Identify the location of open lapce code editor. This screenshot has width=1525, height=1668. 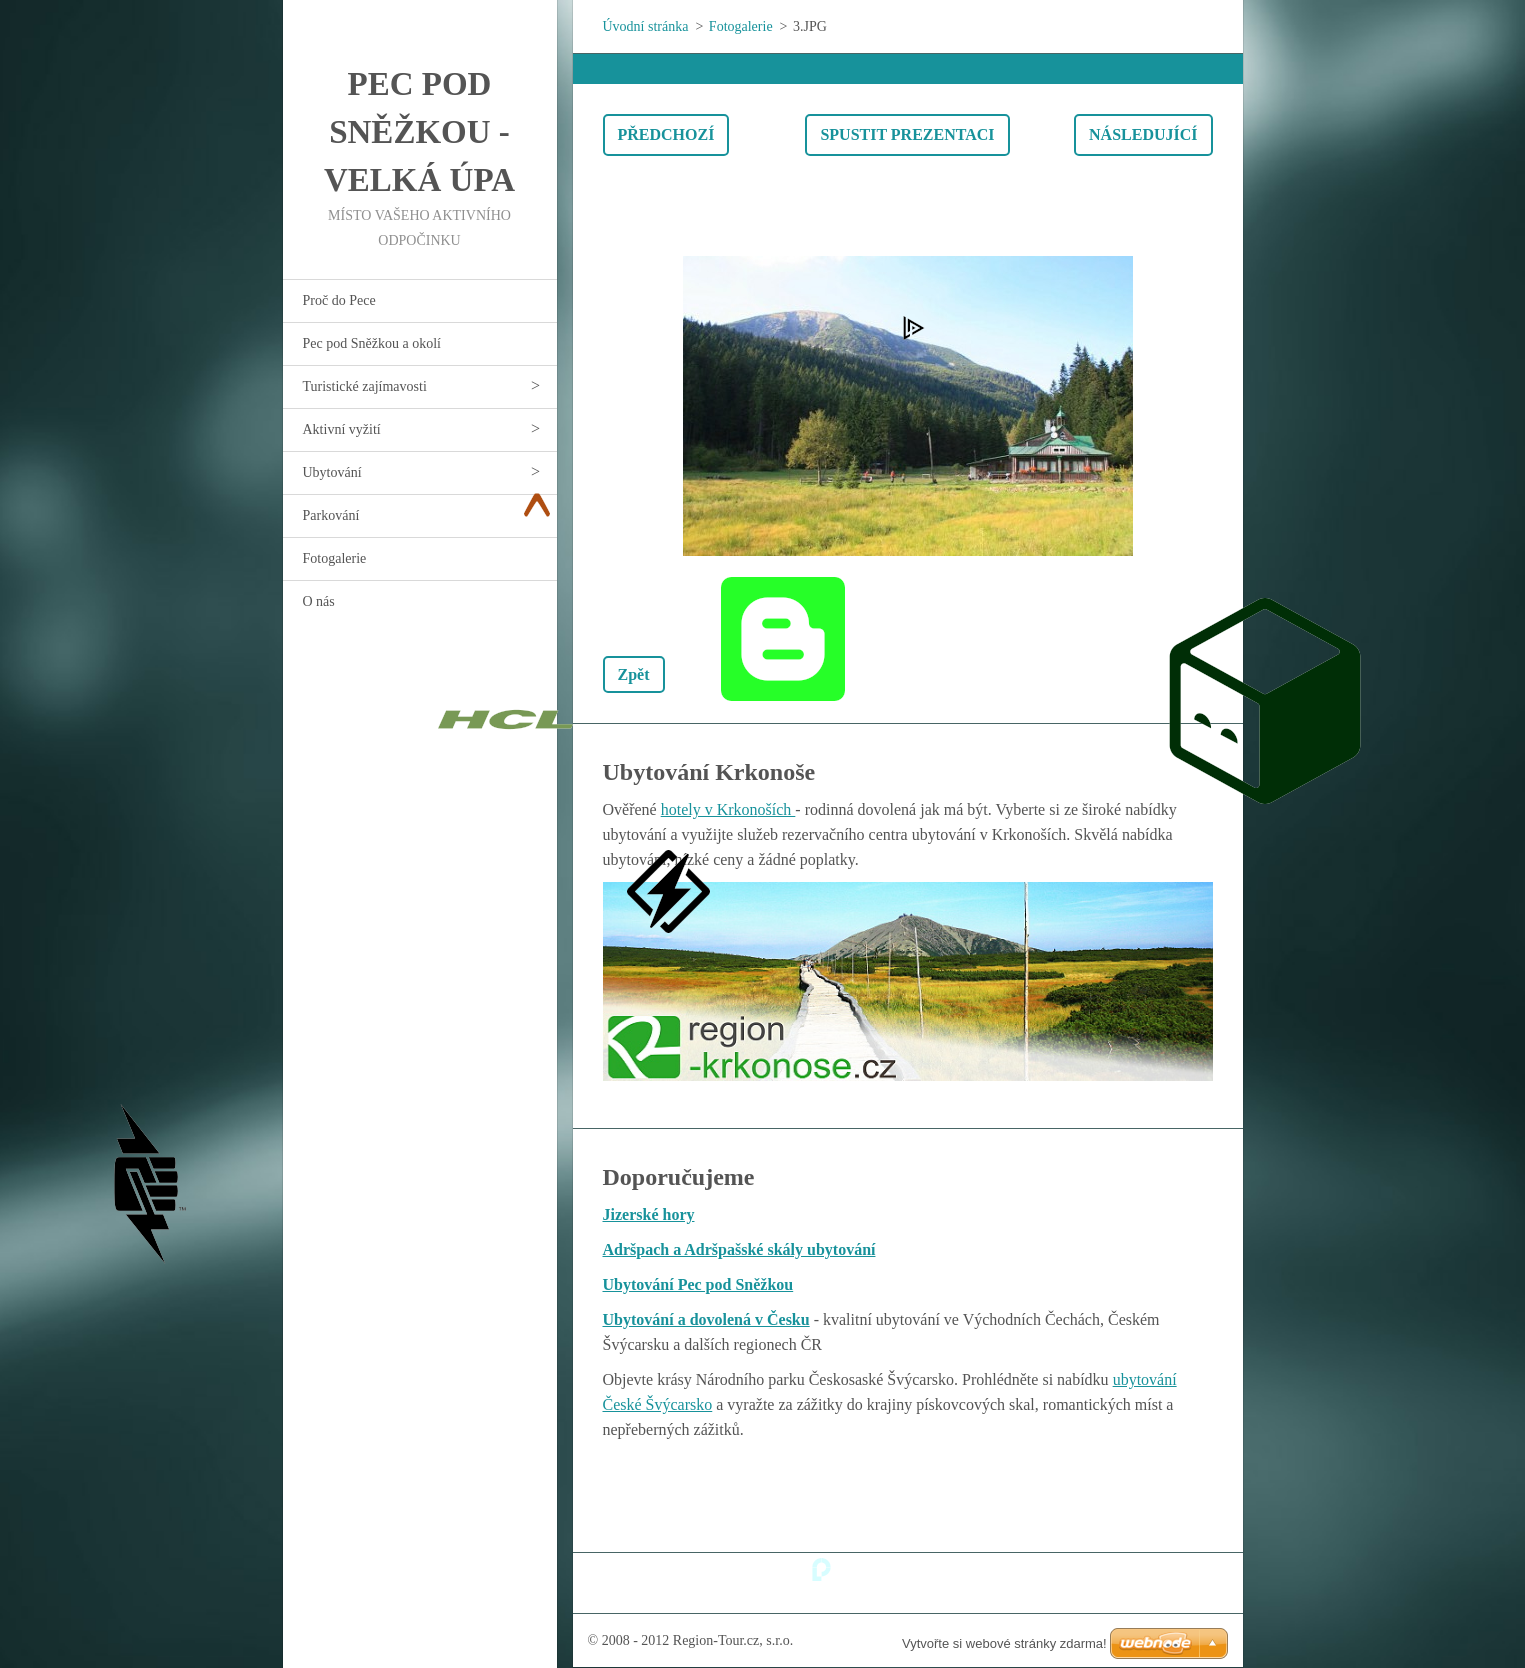
(914, 328).